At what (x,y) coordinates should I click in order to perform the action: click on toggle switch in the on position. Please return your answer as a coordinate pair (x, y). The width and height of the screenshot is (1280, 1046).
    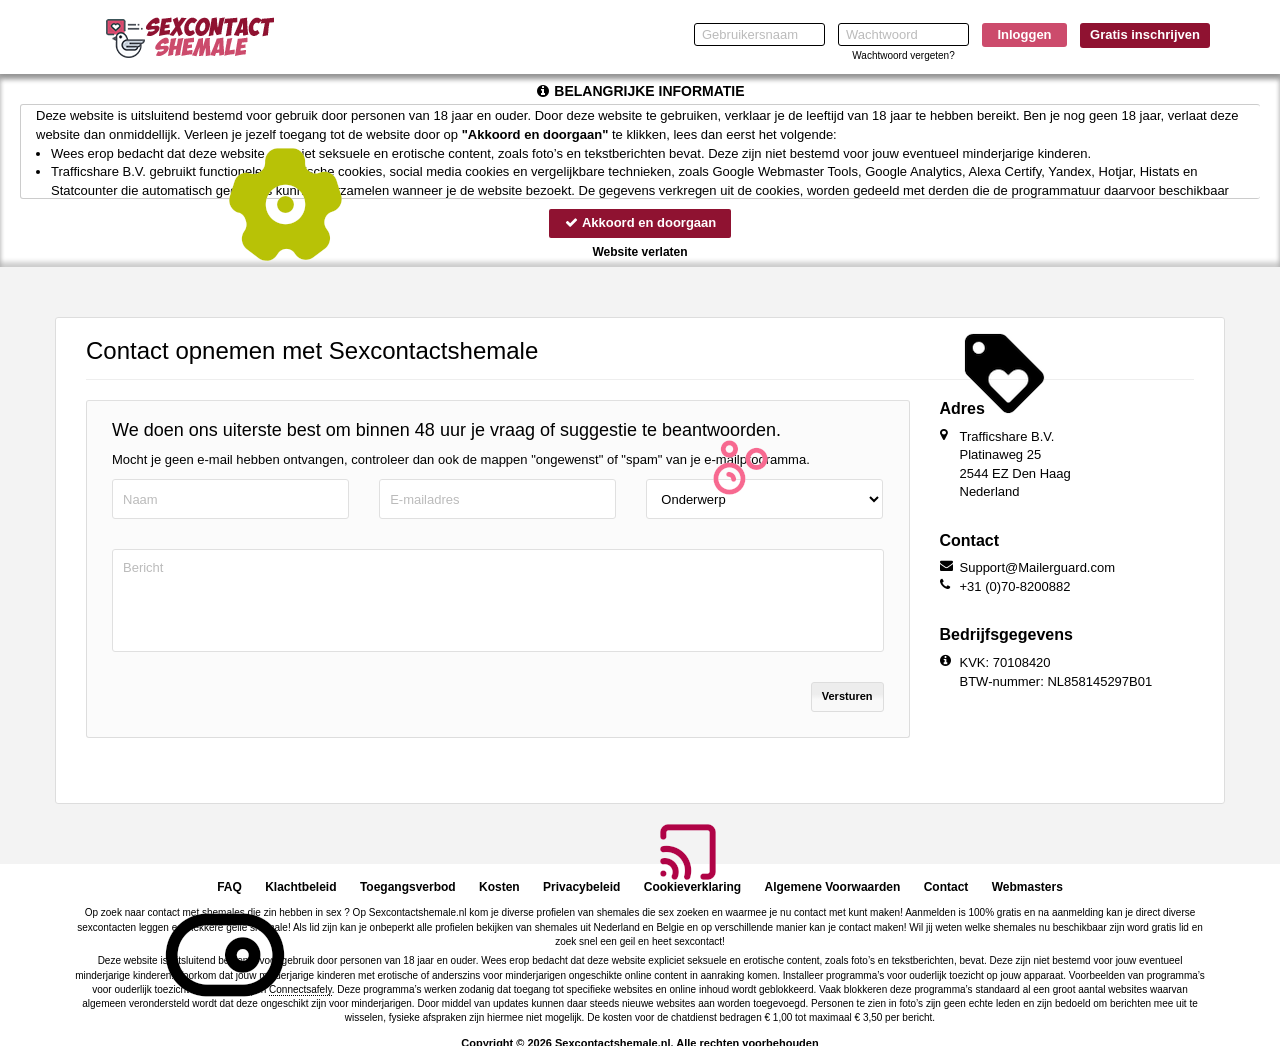
    Looking at the image, I should click on (225, 955).